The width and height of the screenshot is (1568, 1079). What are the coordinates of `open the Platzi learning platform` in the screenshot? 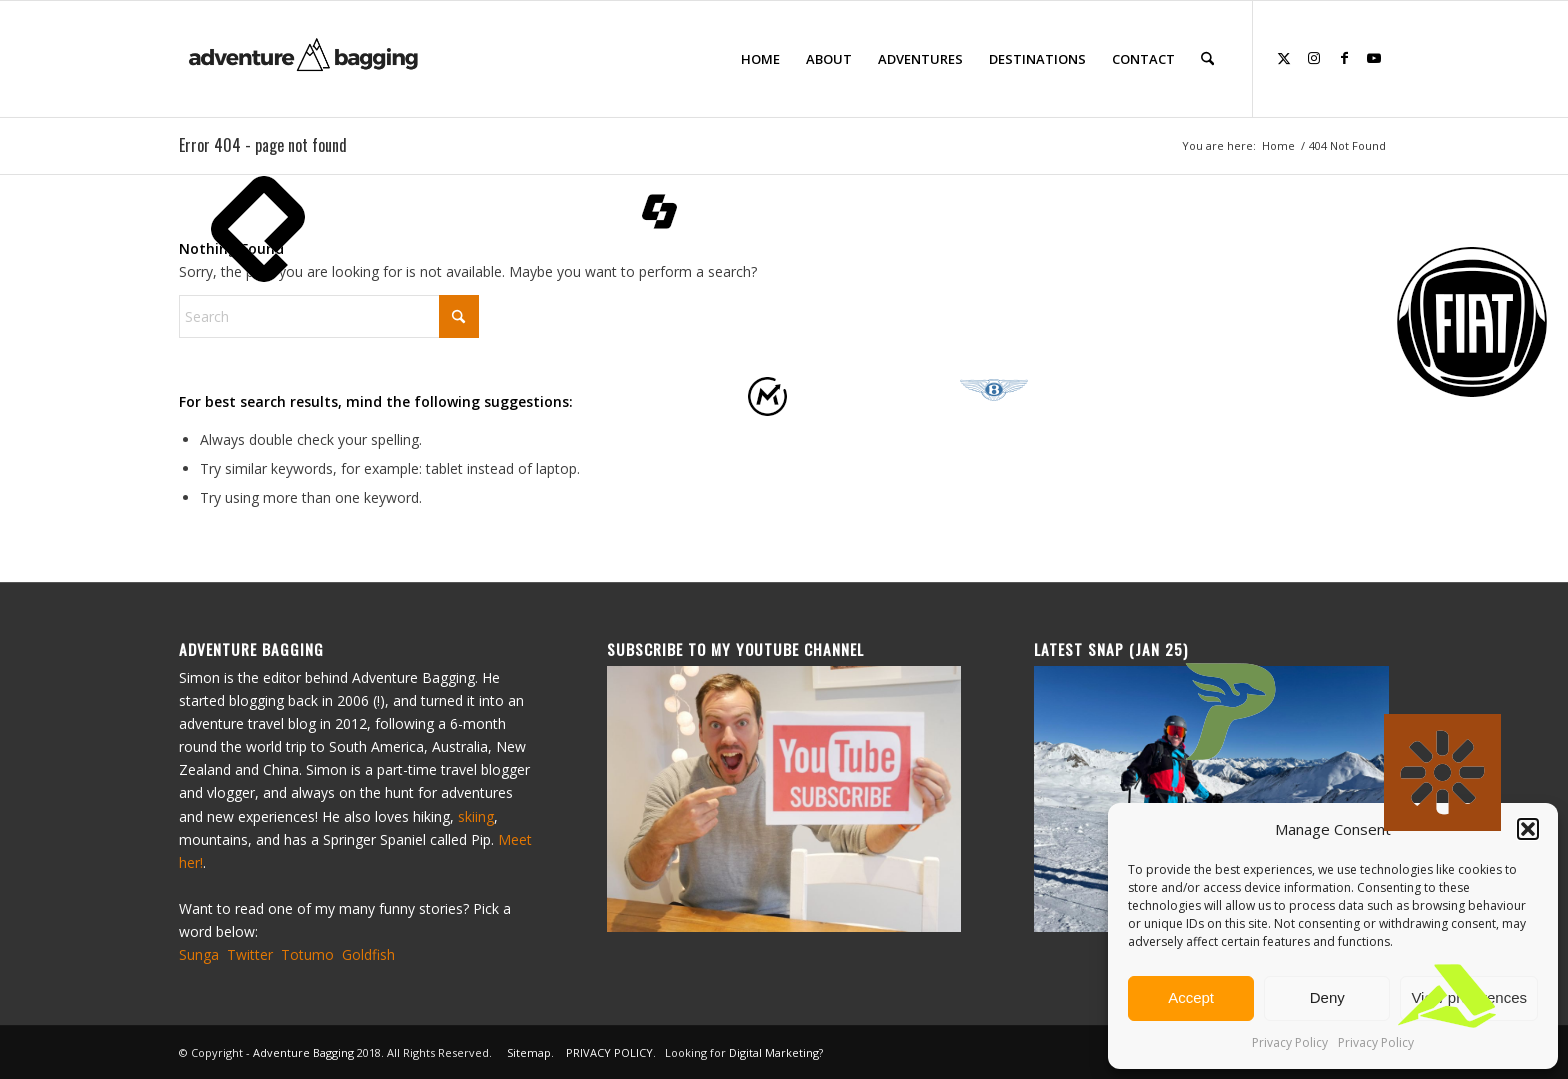 It's located at (258, 229).